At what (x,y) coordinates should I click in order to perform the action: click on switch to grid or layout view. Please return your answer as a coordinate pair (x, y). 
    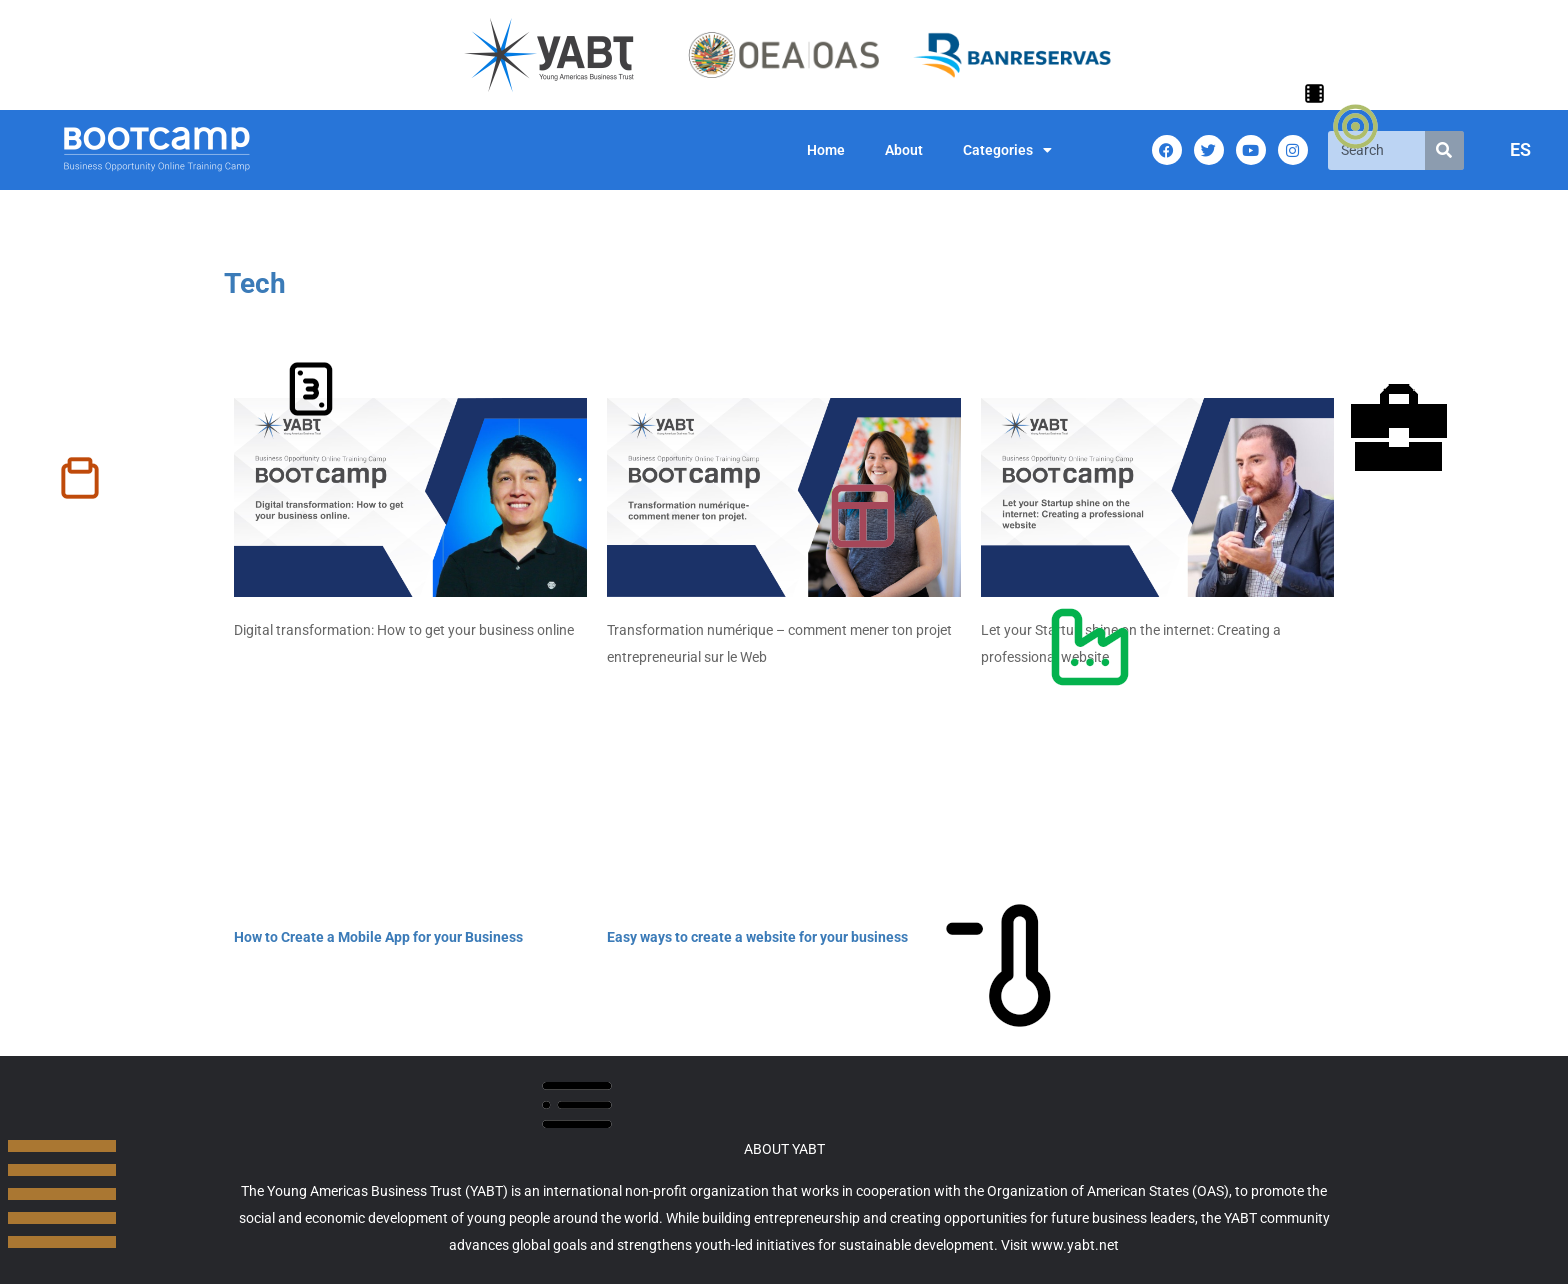
    Looking at the image, I should click on (863, 516).